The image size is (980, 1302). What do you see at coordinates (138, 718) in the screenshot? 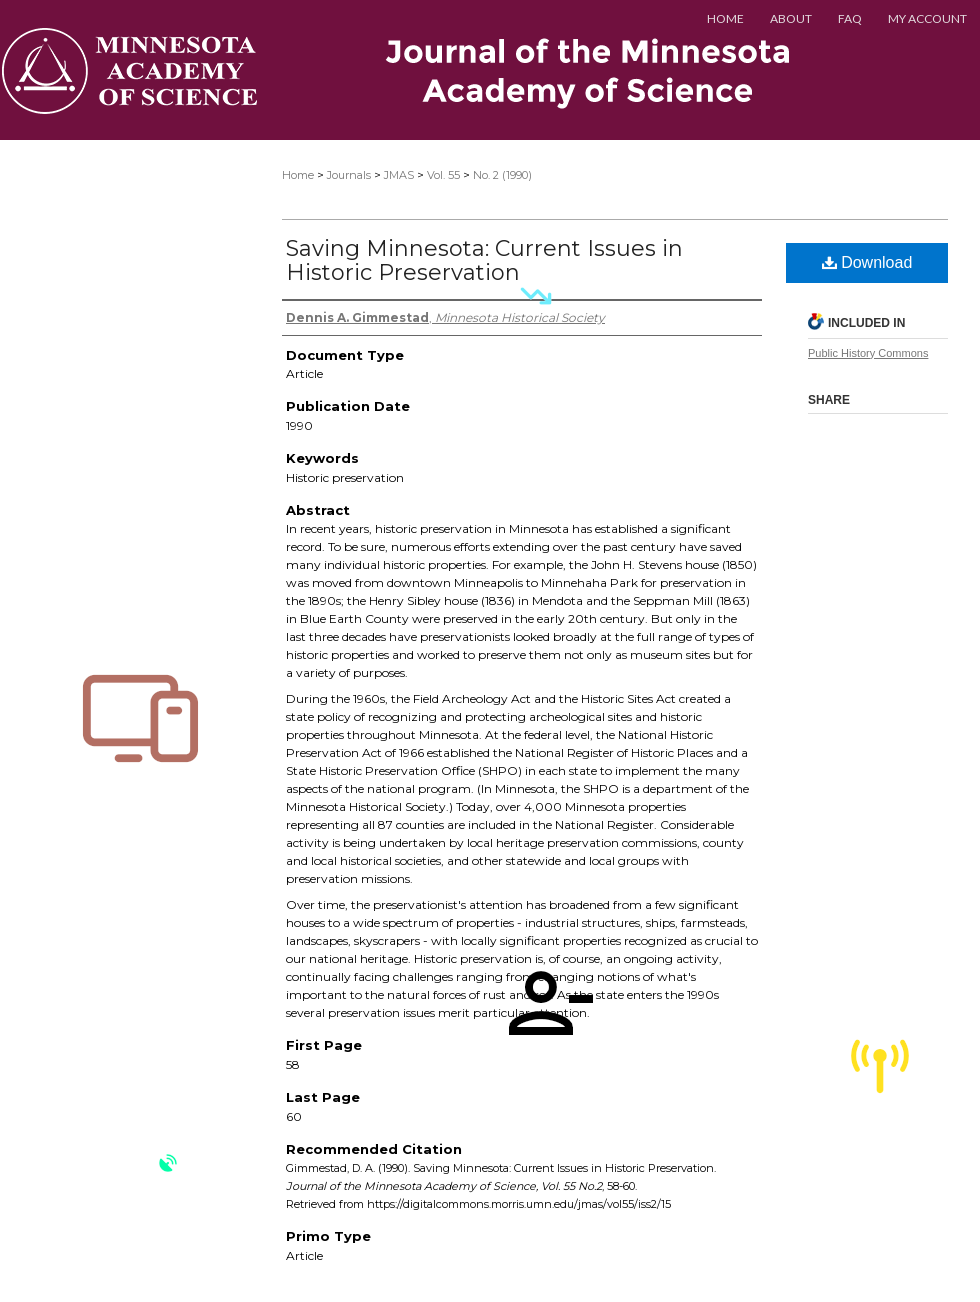
I see `manage connected devices` at bounding box center [138, 718].